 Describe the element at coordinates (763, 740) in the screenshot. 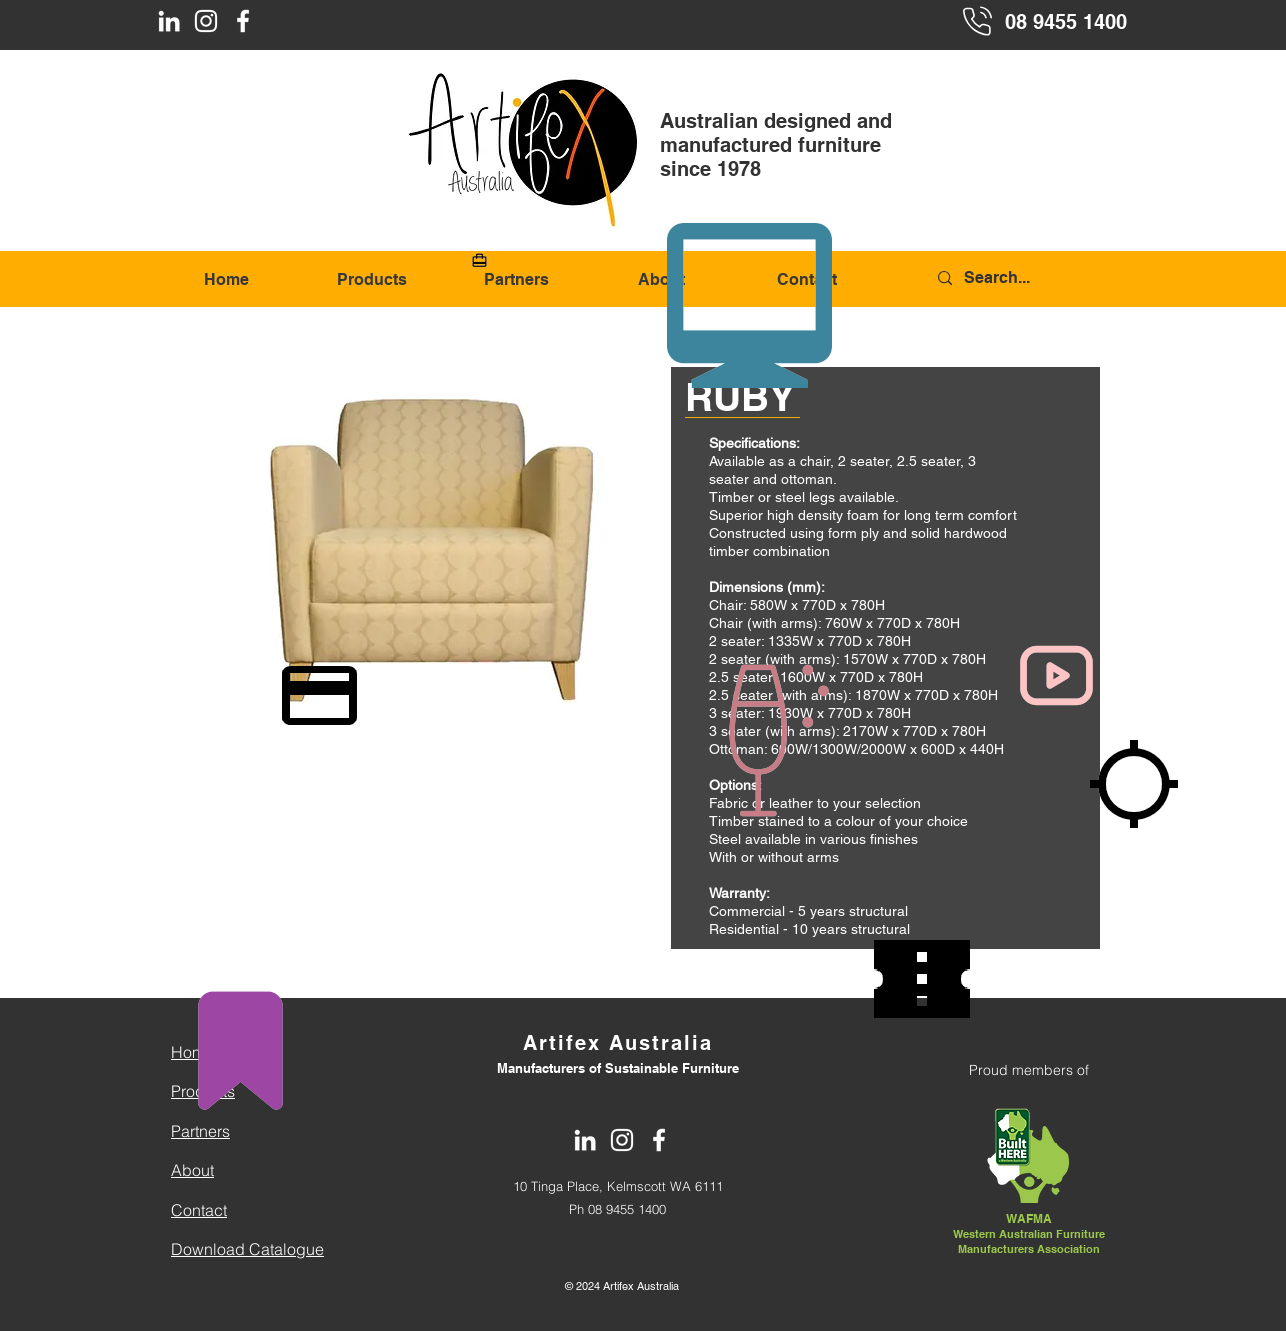

I see `celebrate an achievement or milestone` at that location.